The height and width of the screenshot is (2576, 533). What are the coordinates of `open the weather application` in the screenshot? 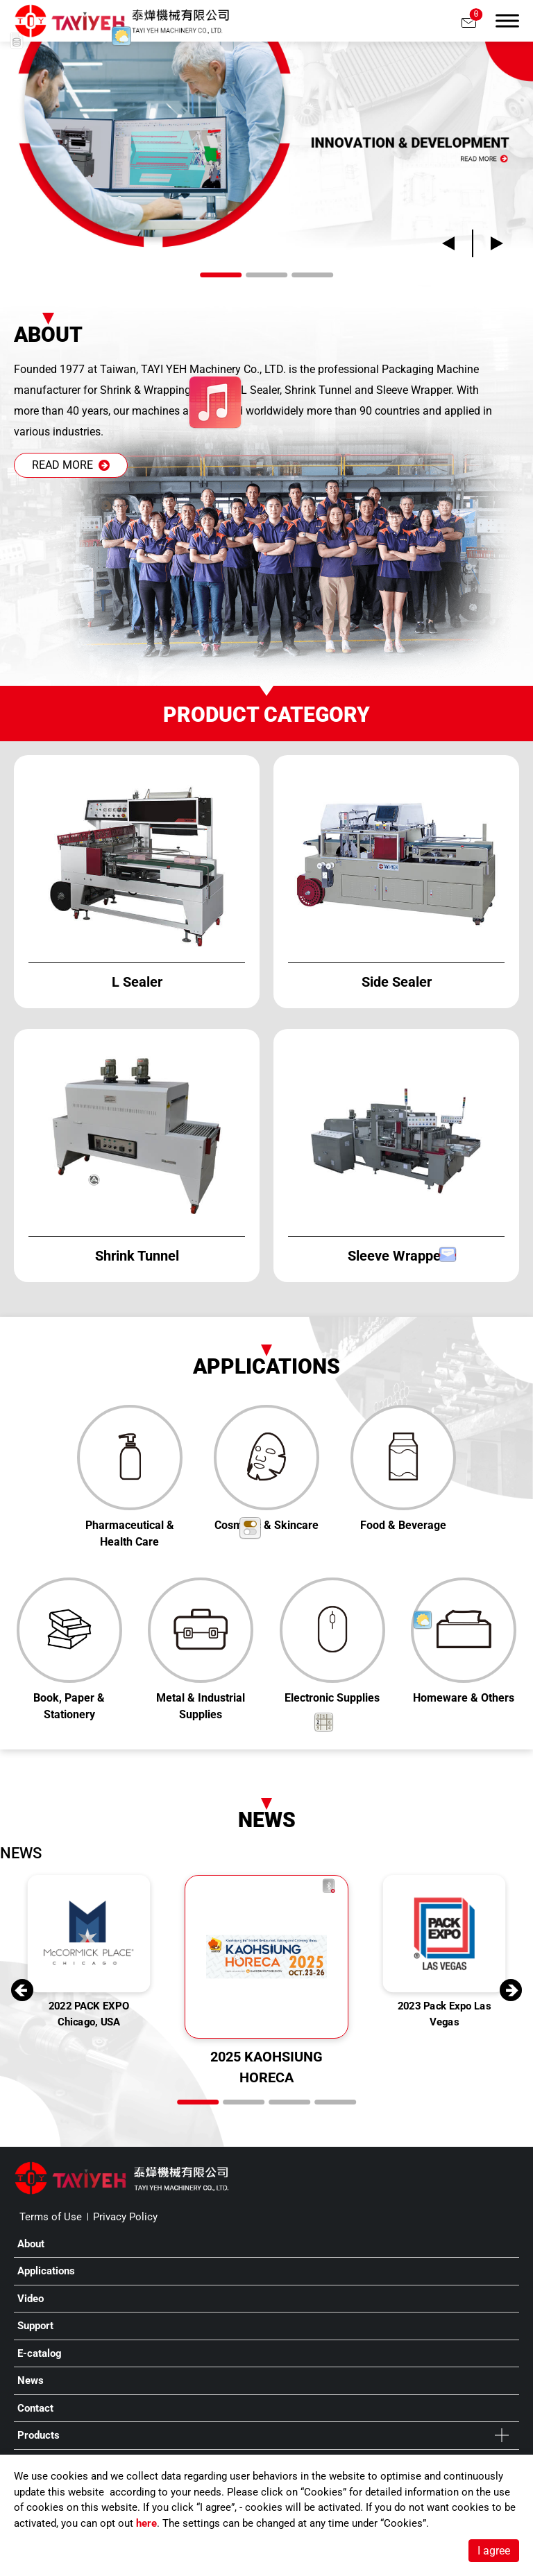 It's located at (423, 1620).